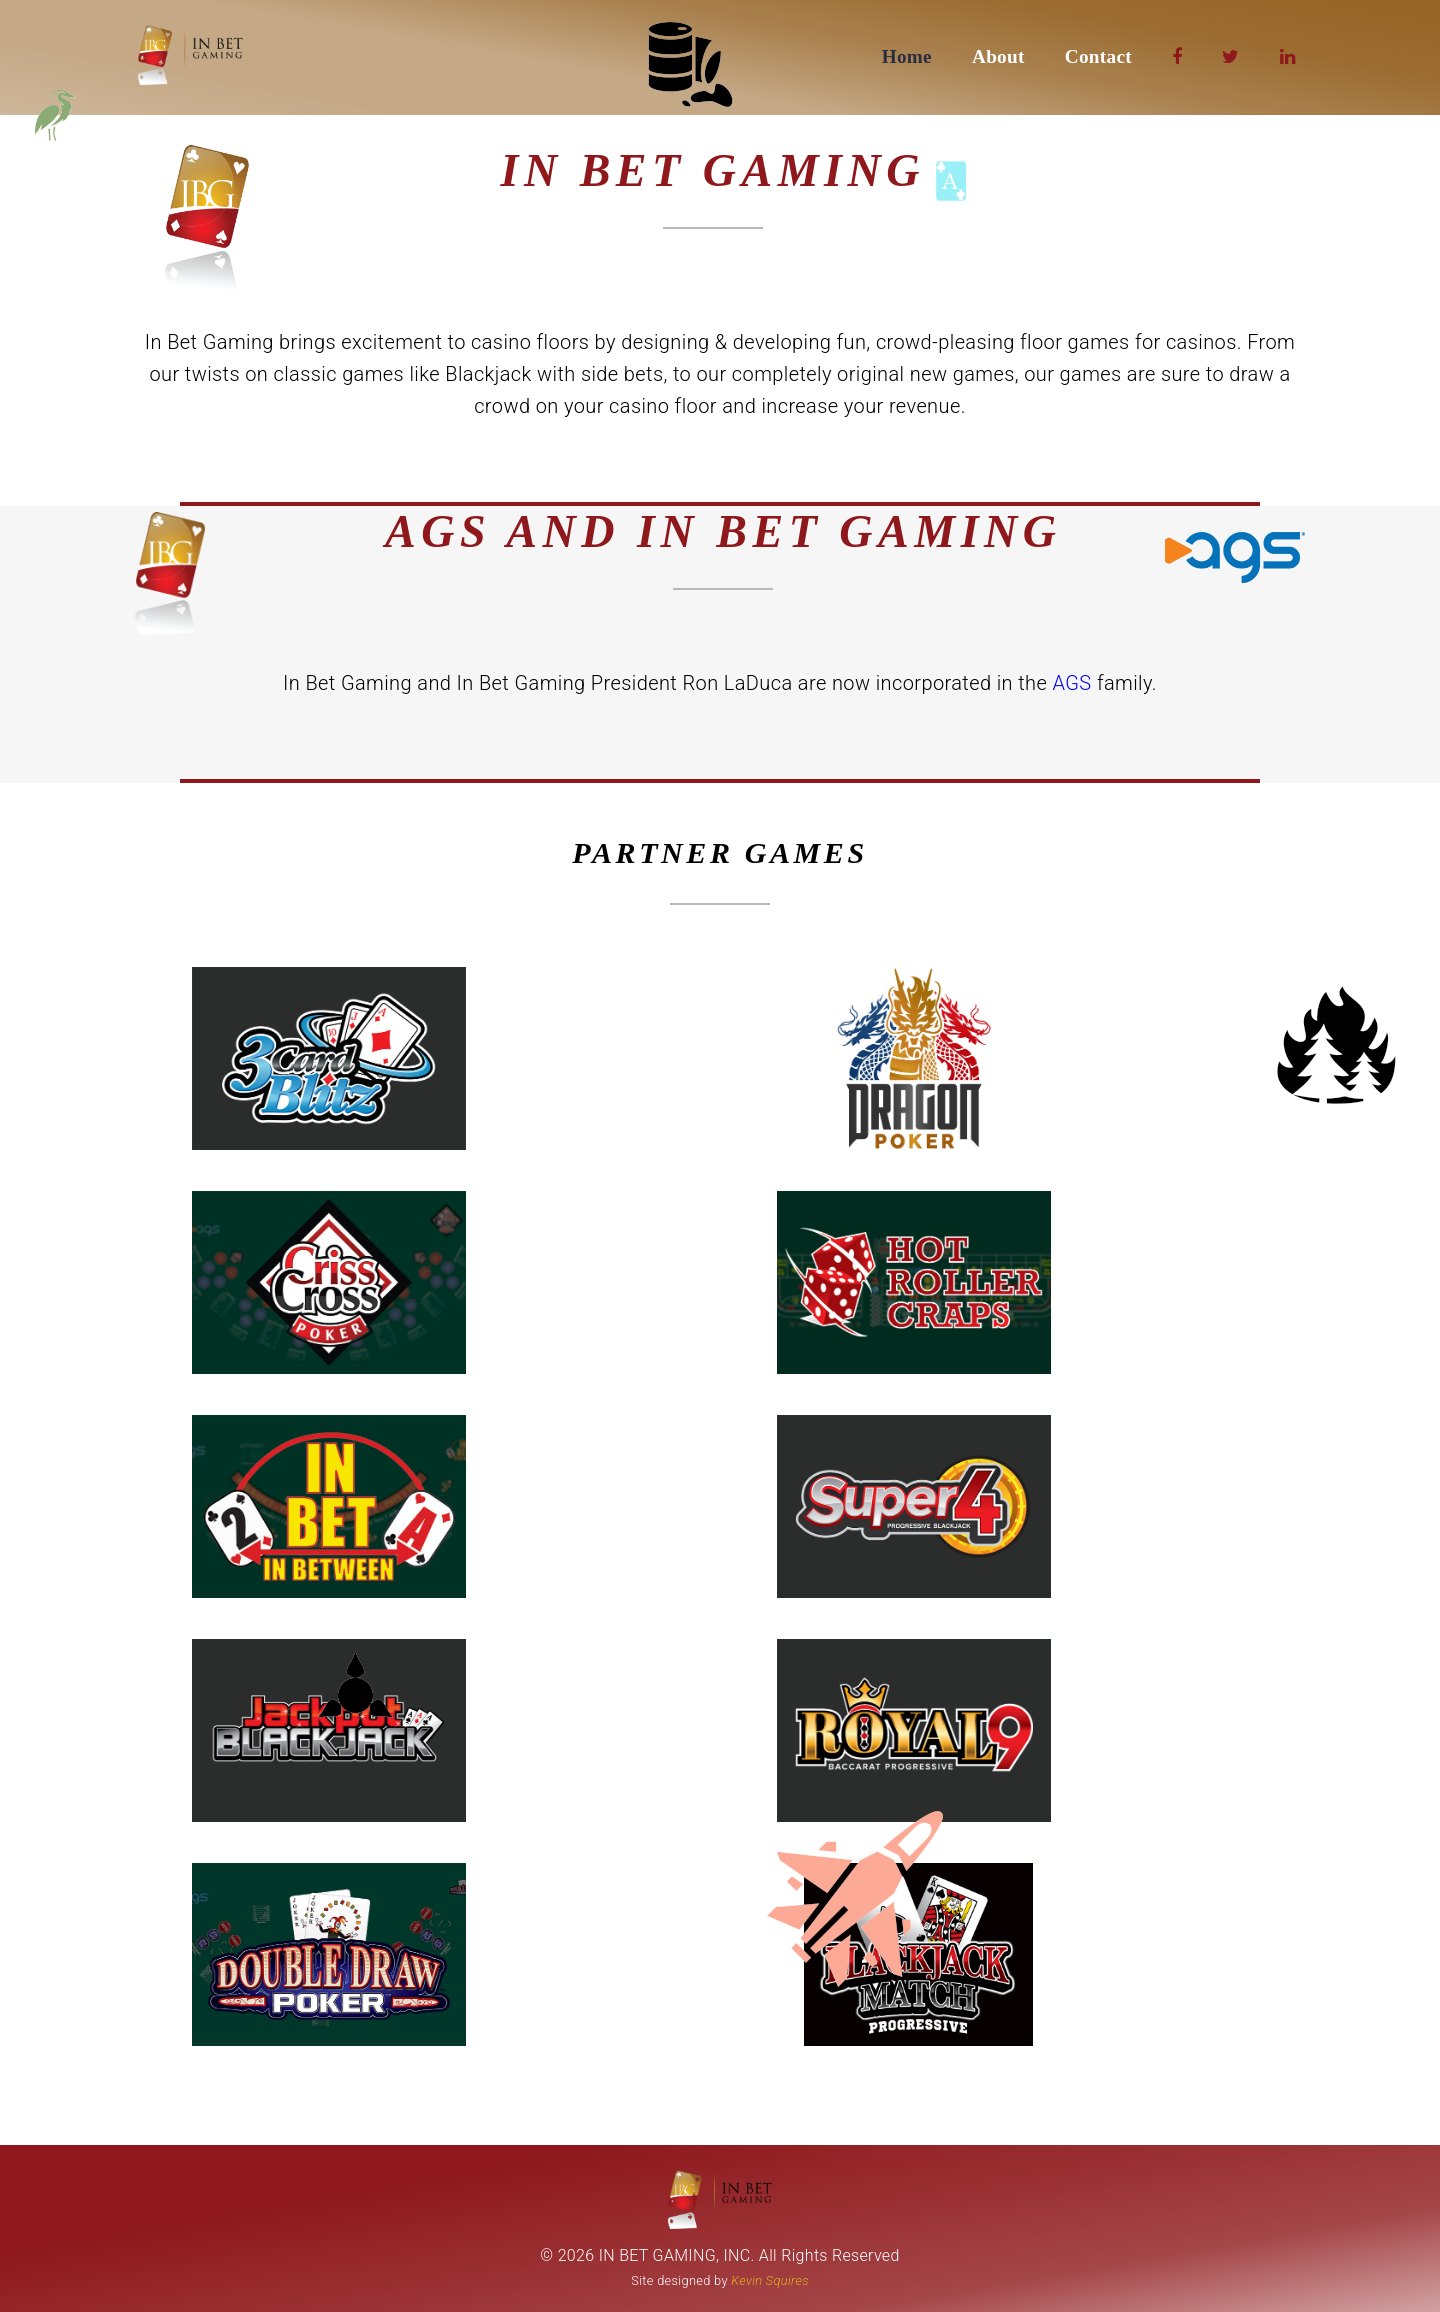 This screenshot has width=1440, height=2312. Describe the element at coordinates (355, 1684) in the screenshot. I see `indicates player has reached level three` at that location.